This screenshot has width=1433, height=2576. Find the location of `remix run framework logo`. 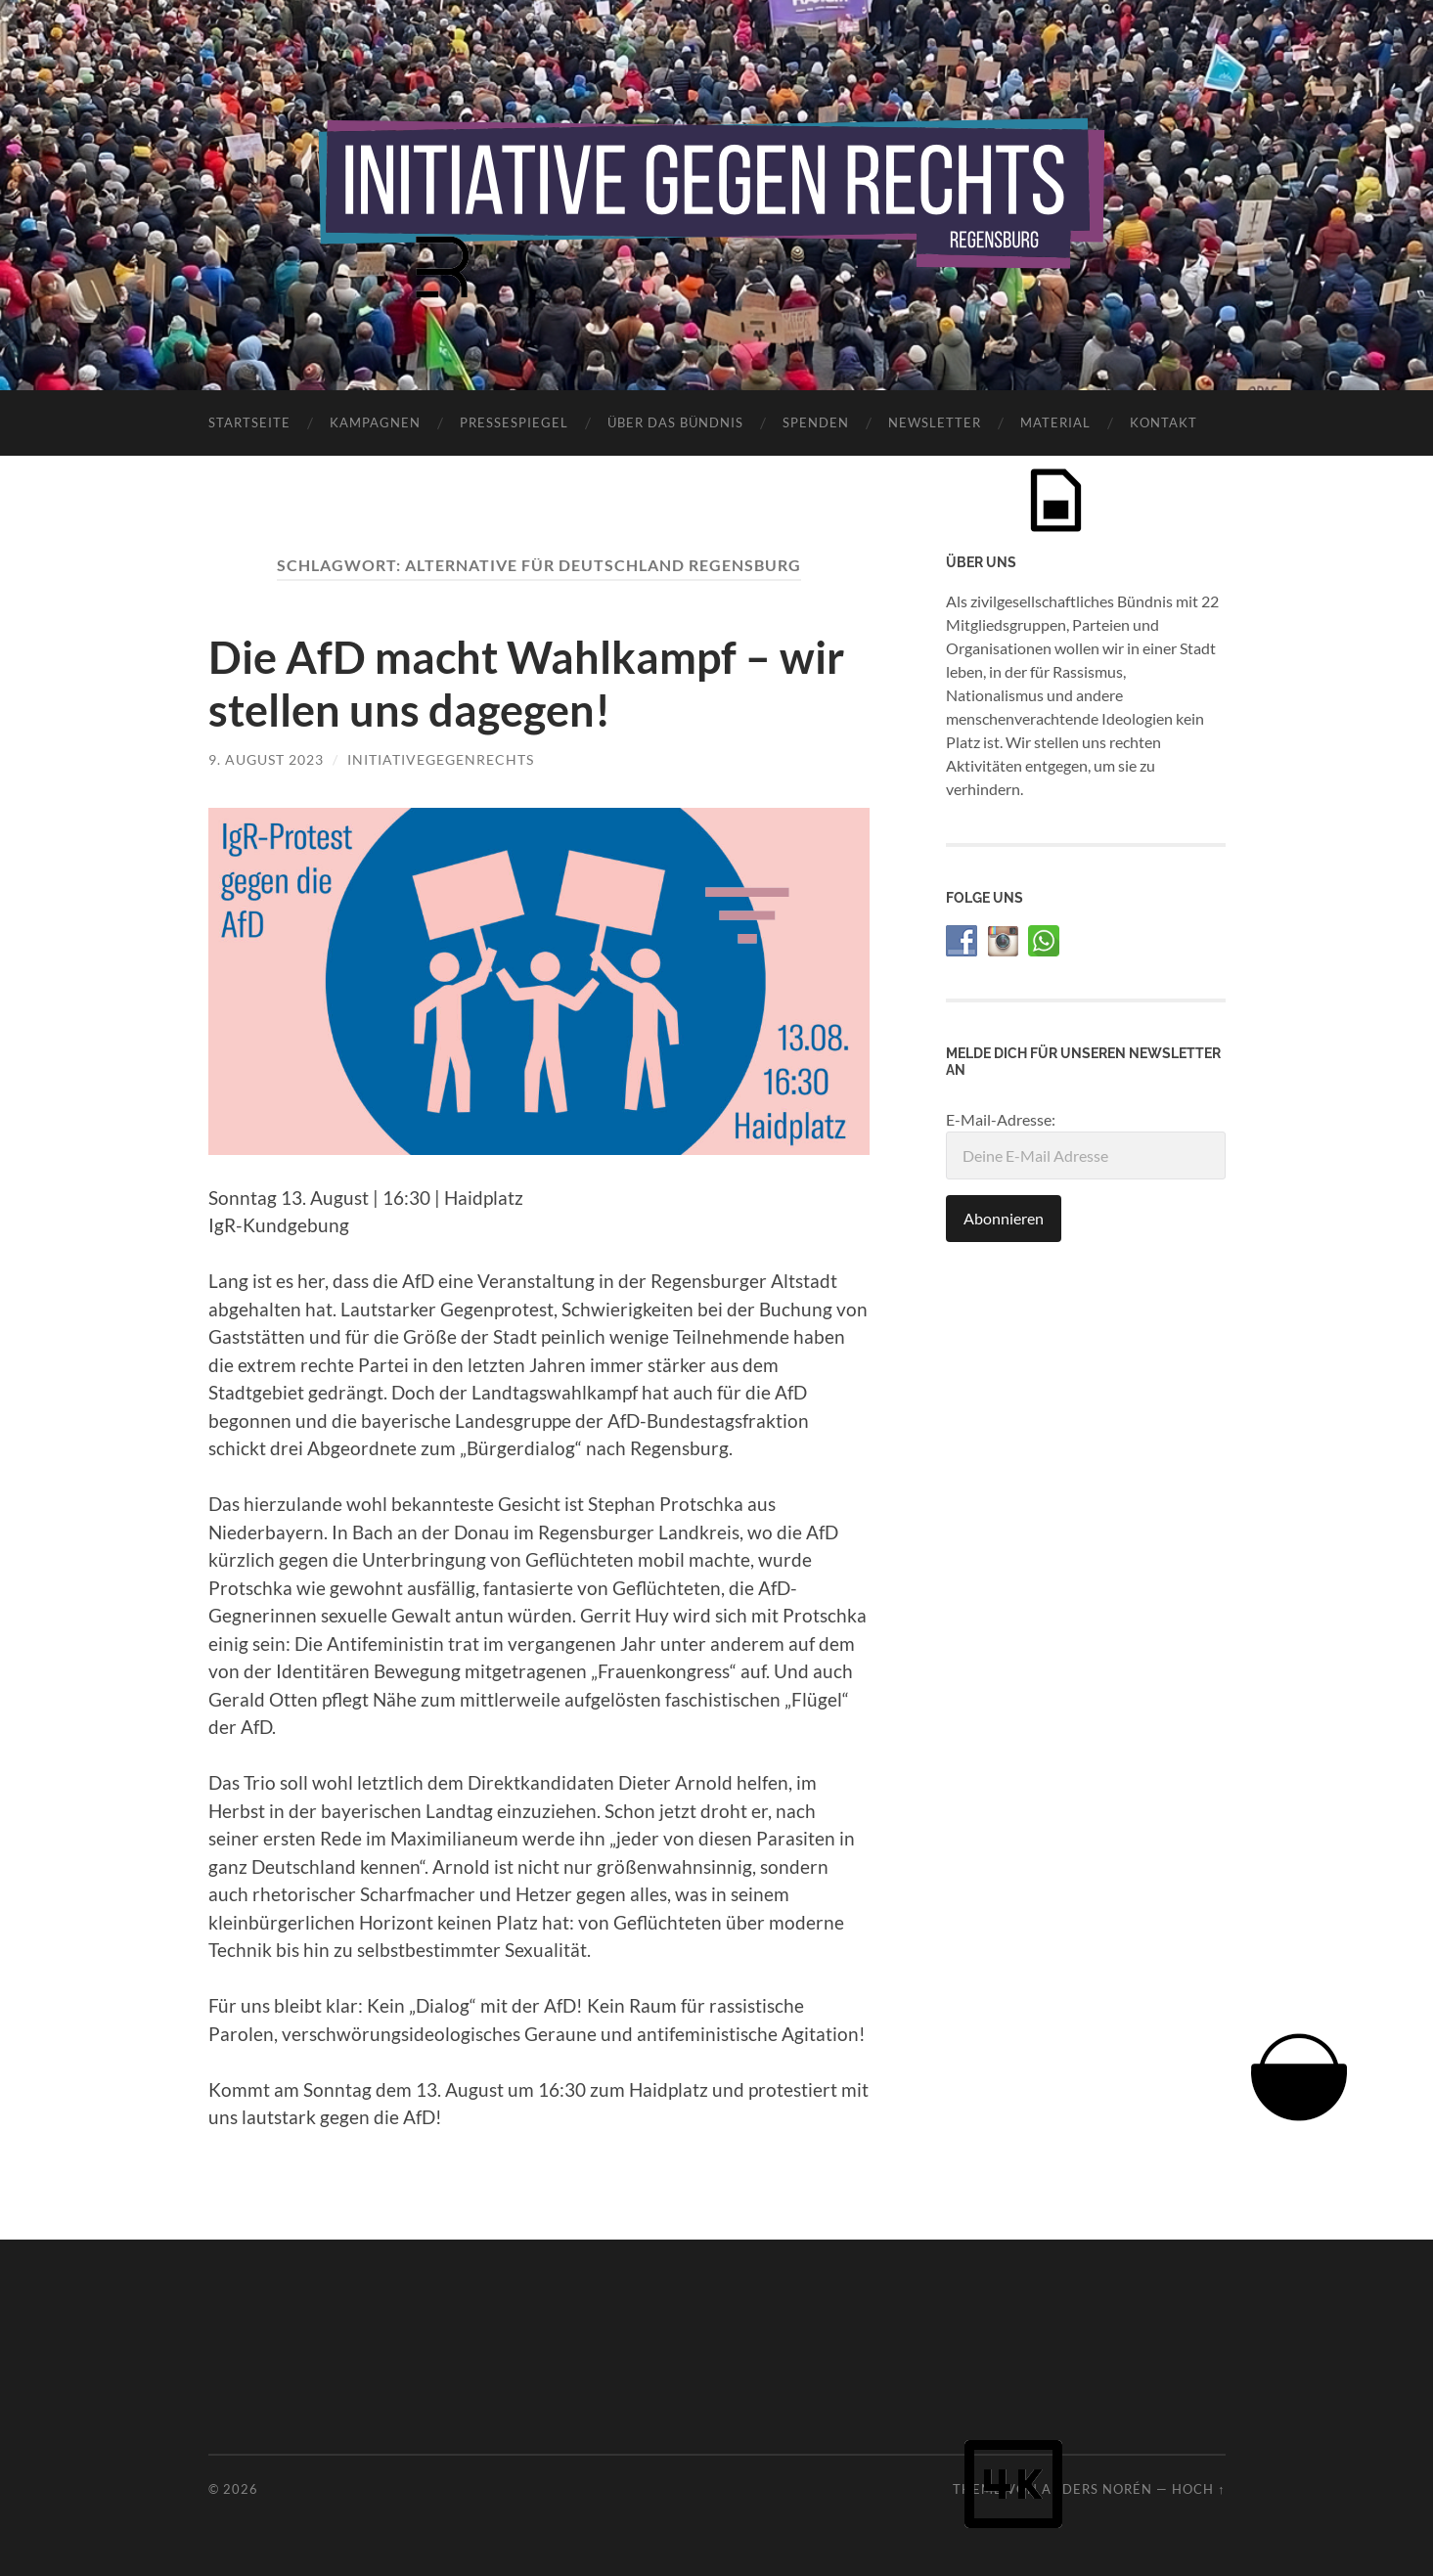

remix run framework logo is located at coordinates (441, 268).